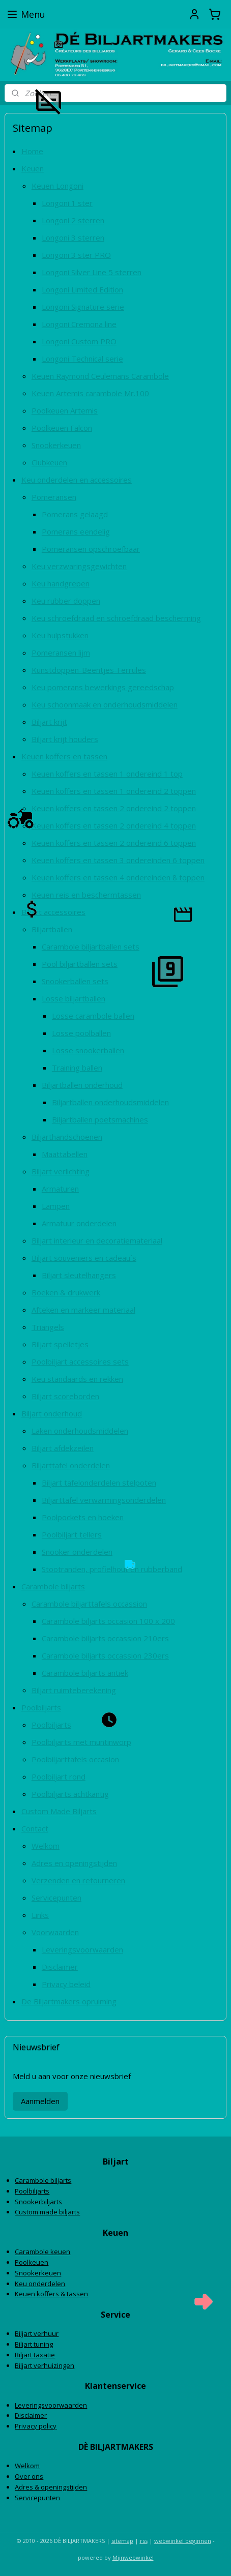 This screenshot has height=2576, width=231. I want to click on turn off subtitles or closed captions, so click(48, 101).